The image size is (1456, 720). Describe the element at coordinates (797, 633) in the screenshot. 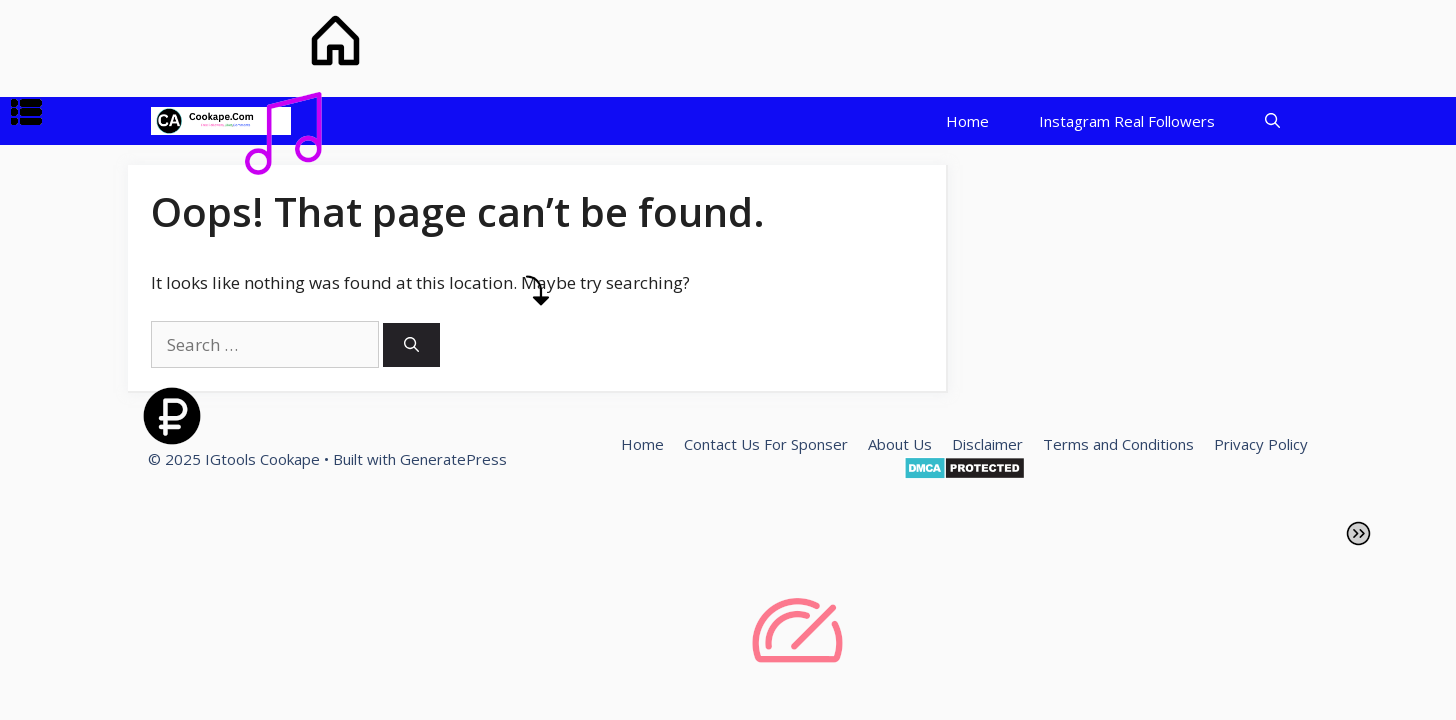

I see `view current speed or performance metrics` at that location.